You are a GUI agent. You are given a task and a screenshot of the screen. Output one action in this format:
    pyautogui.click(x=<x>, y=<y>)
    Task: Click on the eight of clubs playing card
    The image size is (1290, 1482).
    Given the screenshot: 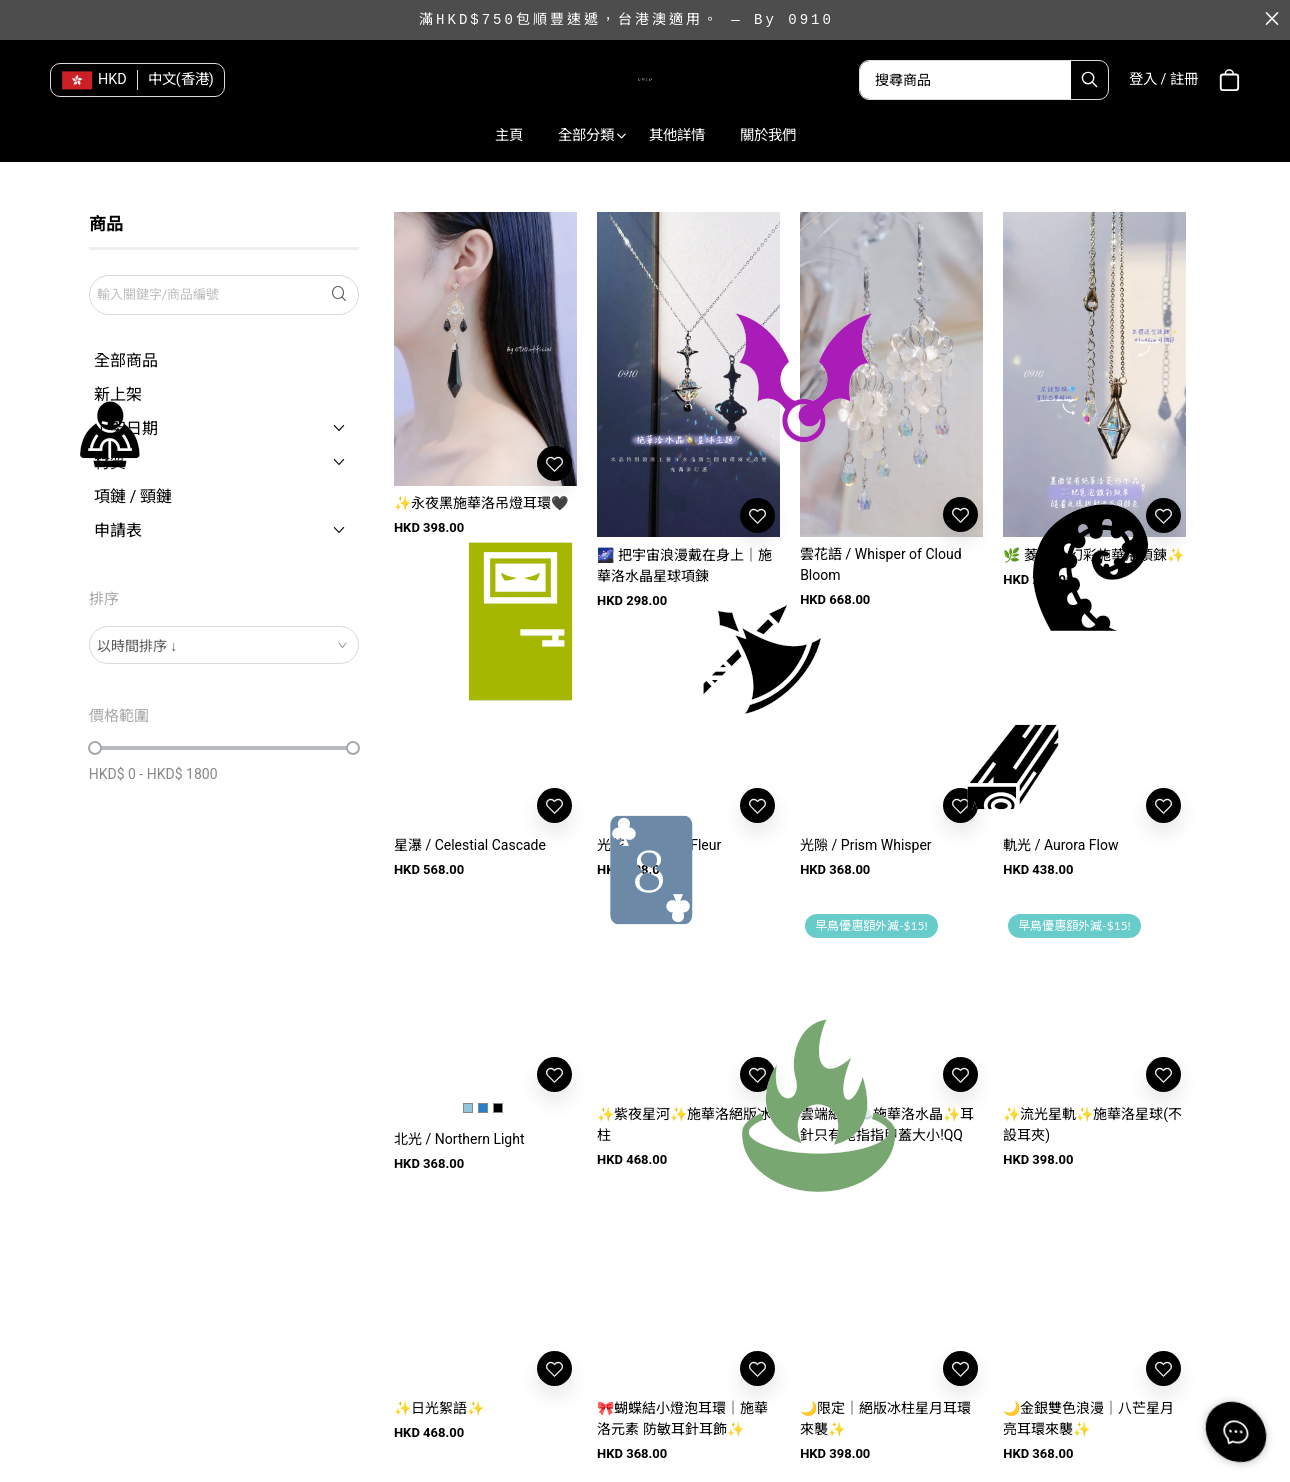 What is the action you would take?
    pyautogui.click(x=651, y=870)
    